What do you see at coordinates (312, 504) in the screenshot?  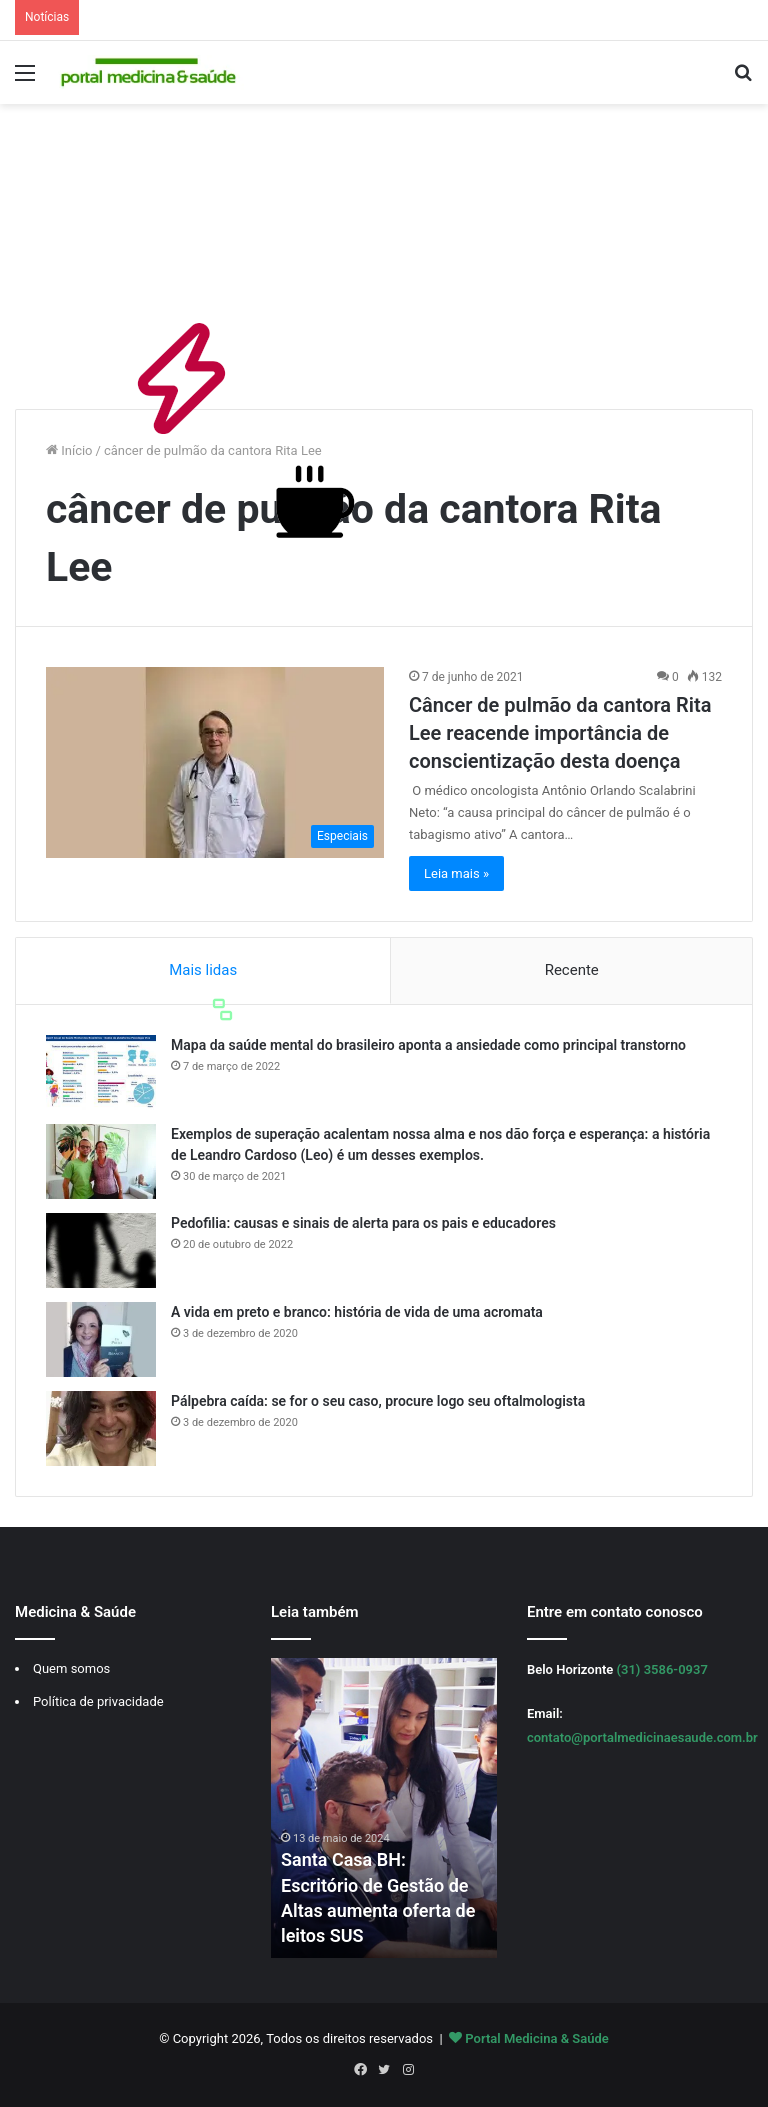 I see `find nearby coffee shops or cafés` at bounding box center [312, 504].